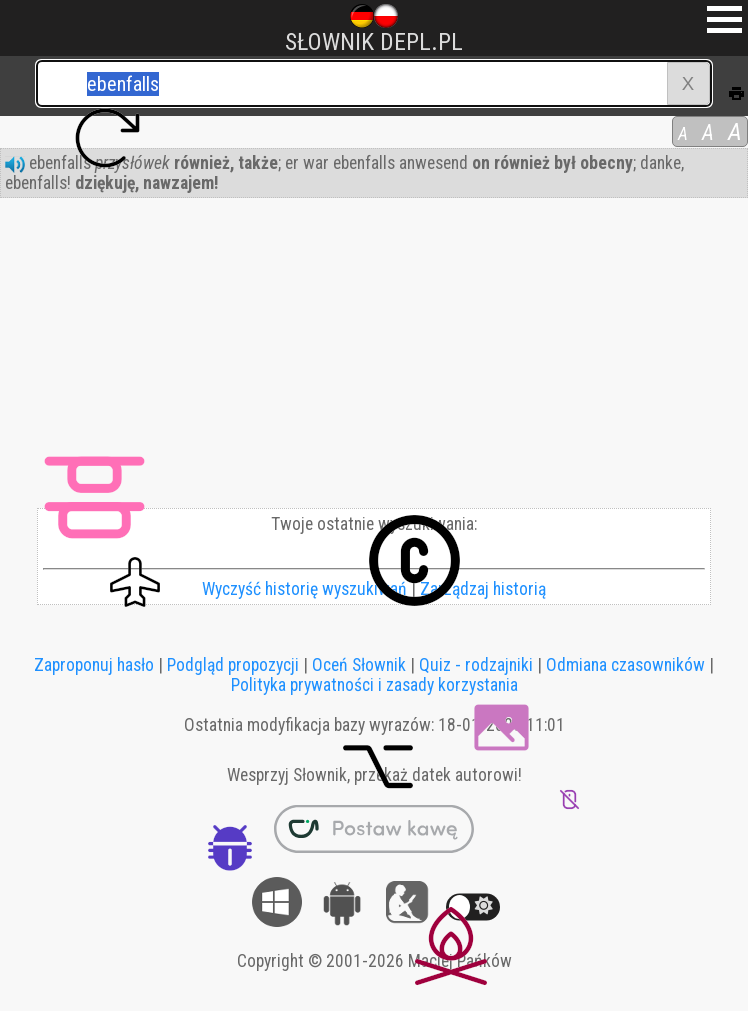 This screenshot has width=748, height=1011. Describe the element at coordinates (378, 764) in the screenshot. I see `access keyboard or input options` at that location.